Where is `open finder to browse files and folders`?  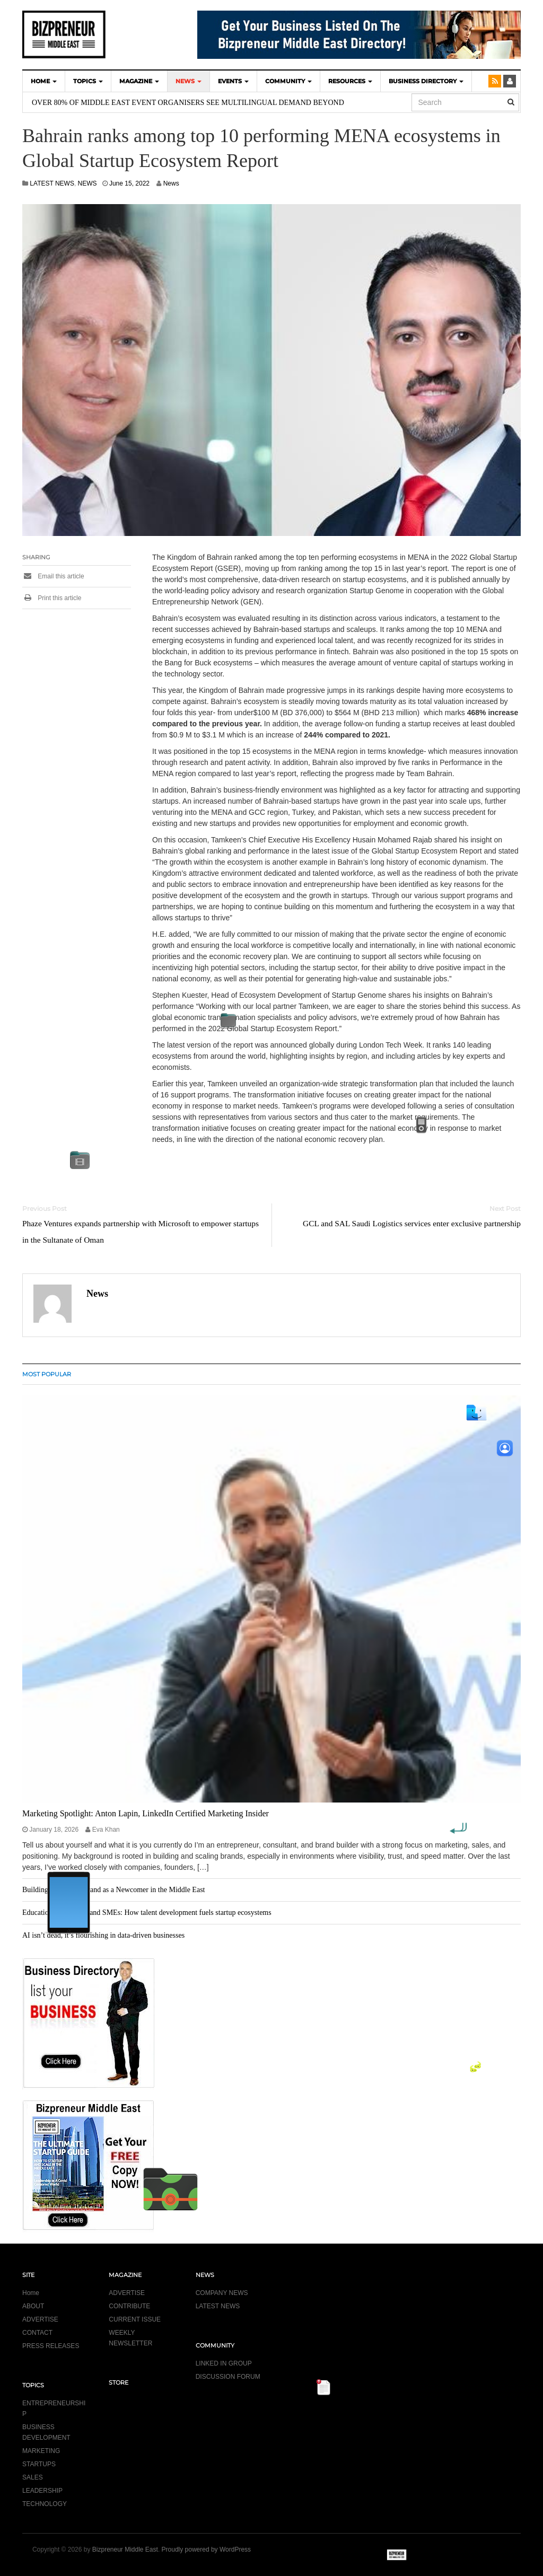
open finder to browse files and folders is located at coordinates (476, 1413).